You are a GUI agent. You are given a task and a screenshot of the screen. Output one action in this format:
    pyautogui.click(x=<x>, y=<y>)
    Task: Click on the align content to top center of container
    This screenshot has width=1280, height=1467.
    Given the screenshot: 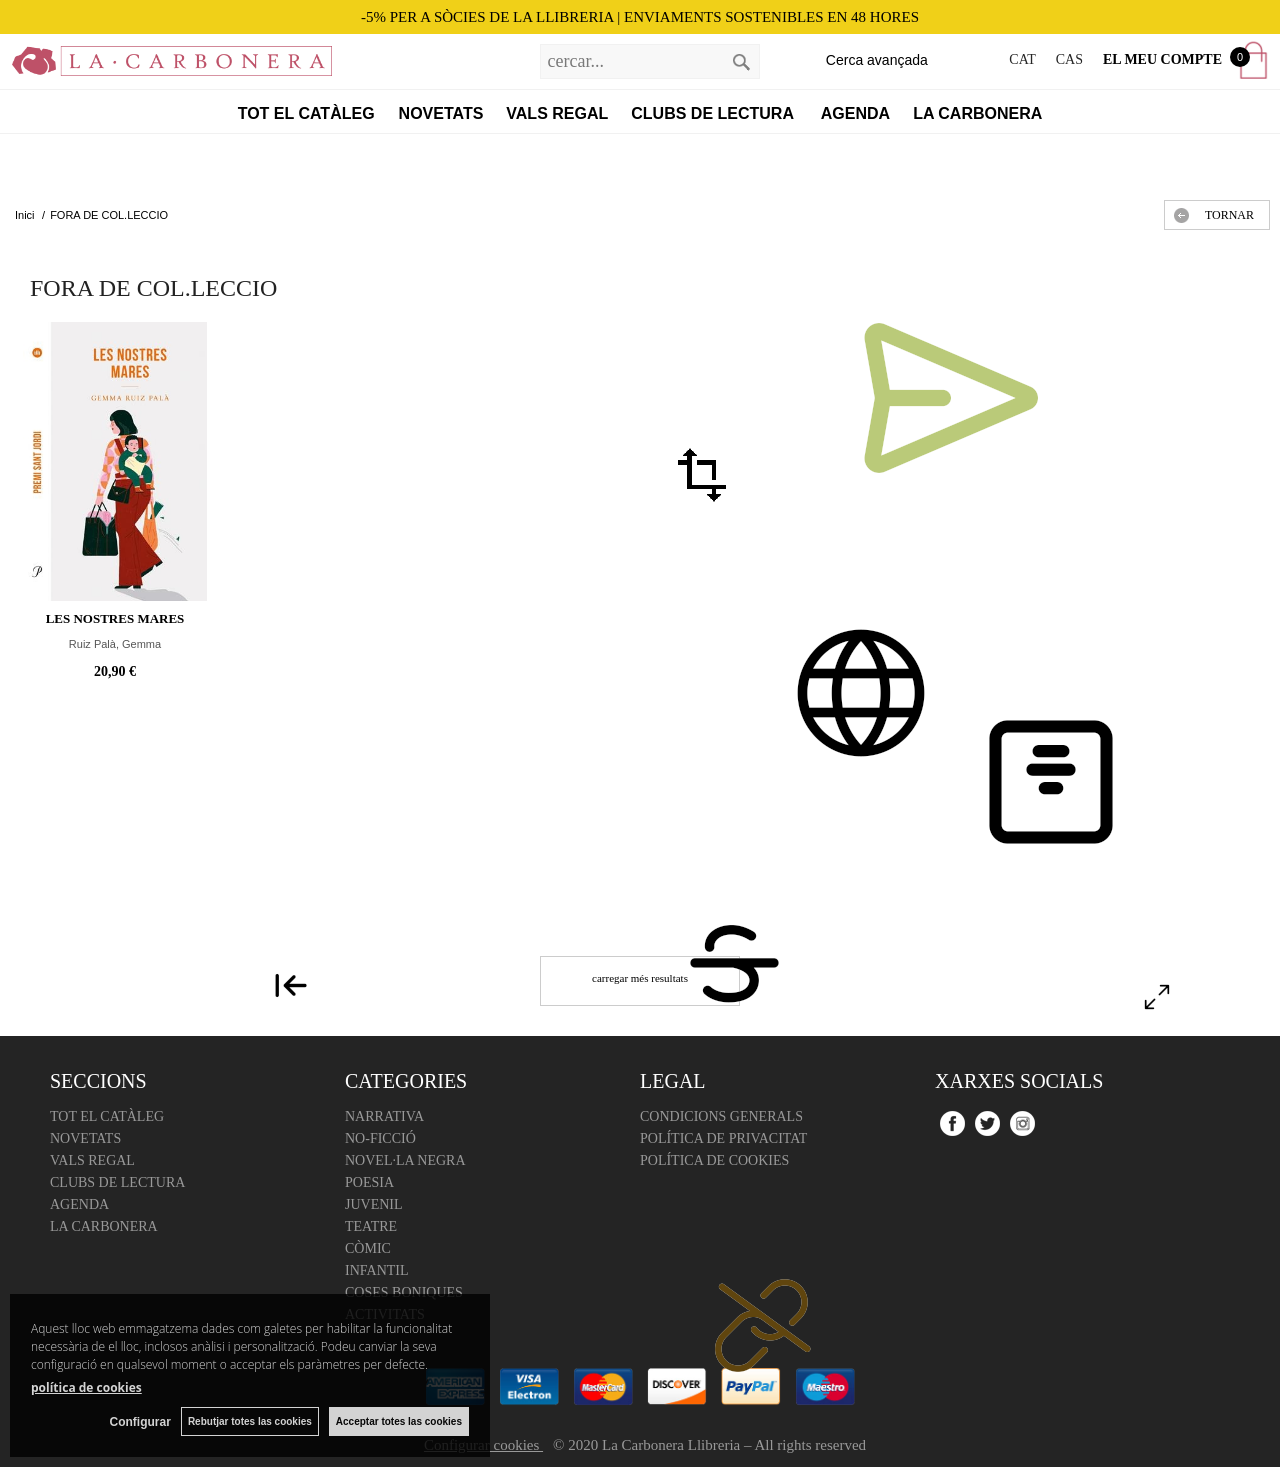 What is the action you would take?
    pyautogui.click(x=1051, y=782)
    